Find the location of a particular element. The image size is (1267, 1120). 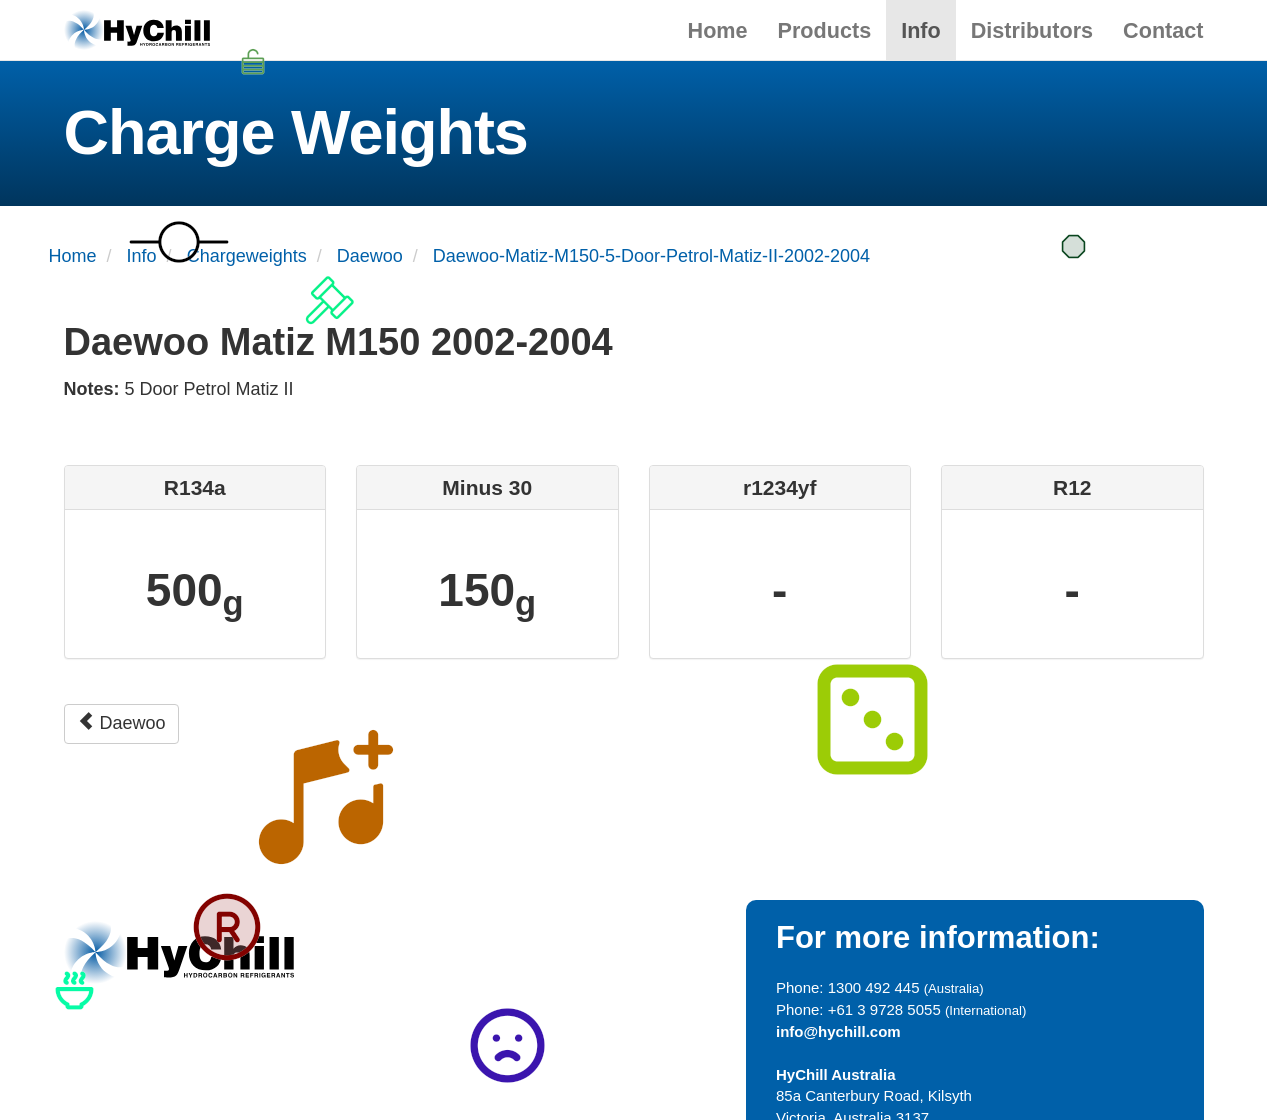

add a new song to your library is located at coordinates (328, 799).